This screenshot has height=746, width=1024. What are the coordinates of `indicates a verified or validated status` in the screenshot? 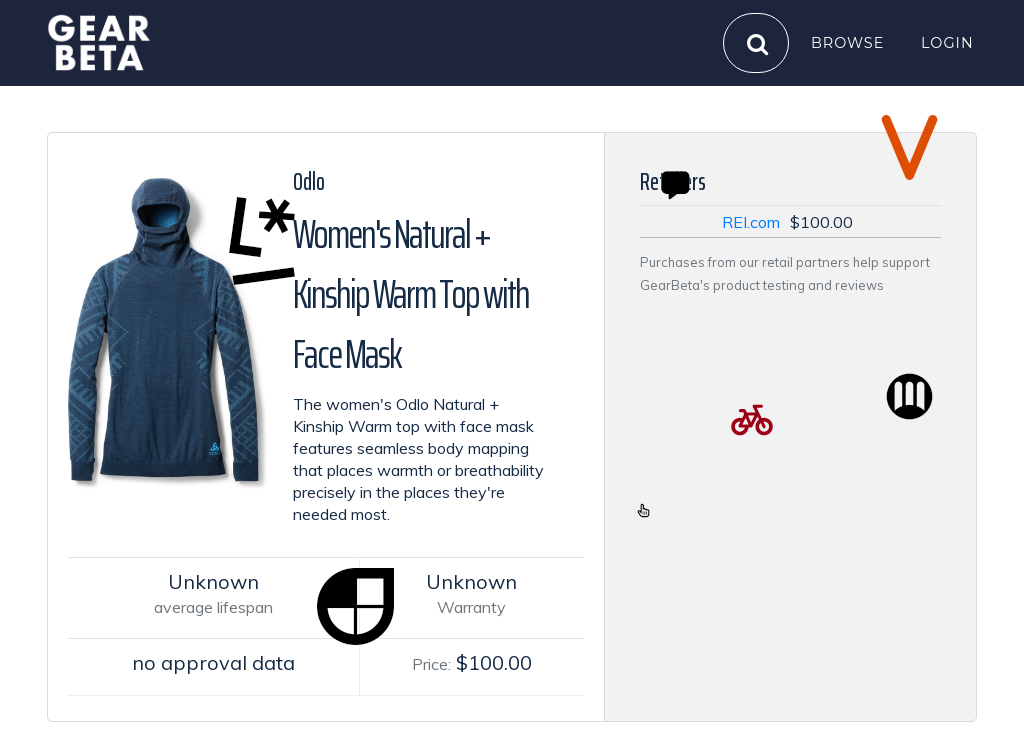 It's located at (909, 147).